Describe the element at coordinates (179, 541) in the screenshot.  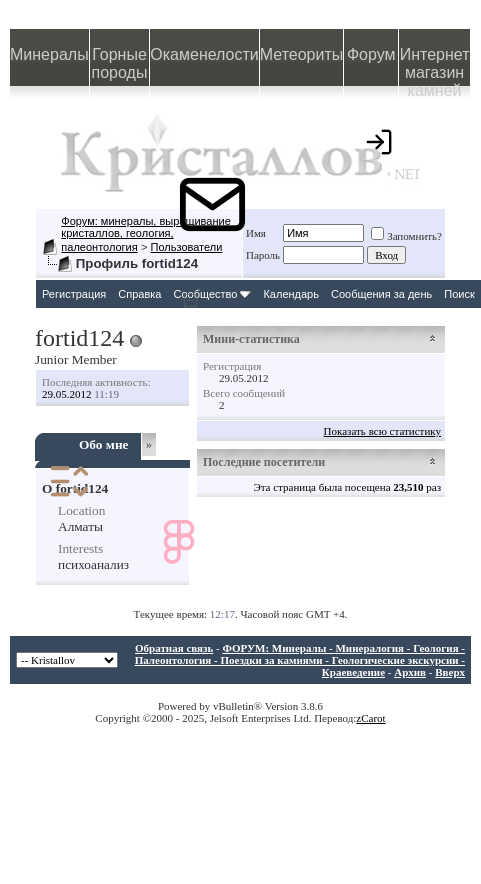
I see `open figma design tool` at that location.